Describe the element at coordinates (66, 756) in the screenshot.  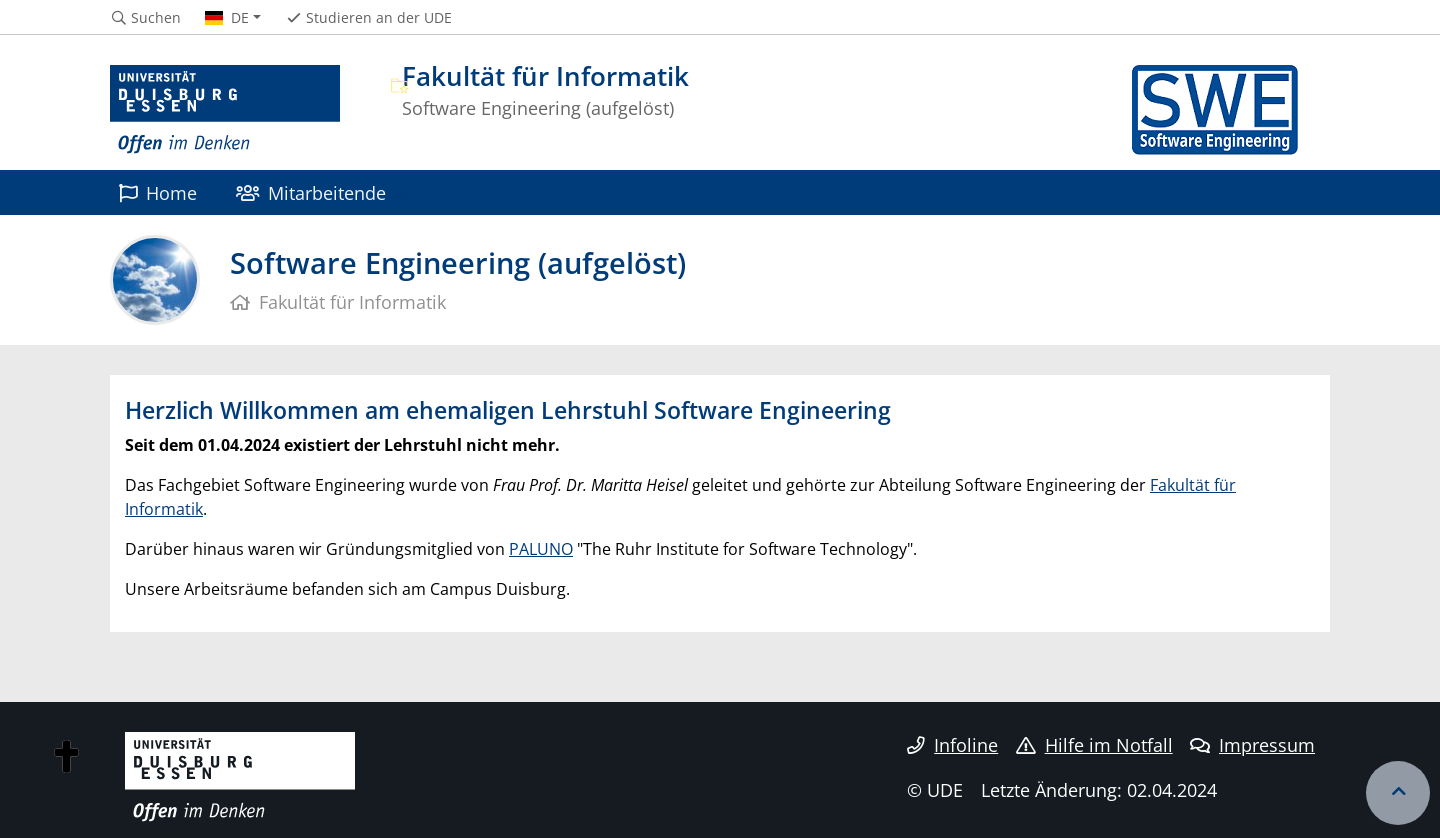
I see `indicates a religious or faith-based feature` at that location.